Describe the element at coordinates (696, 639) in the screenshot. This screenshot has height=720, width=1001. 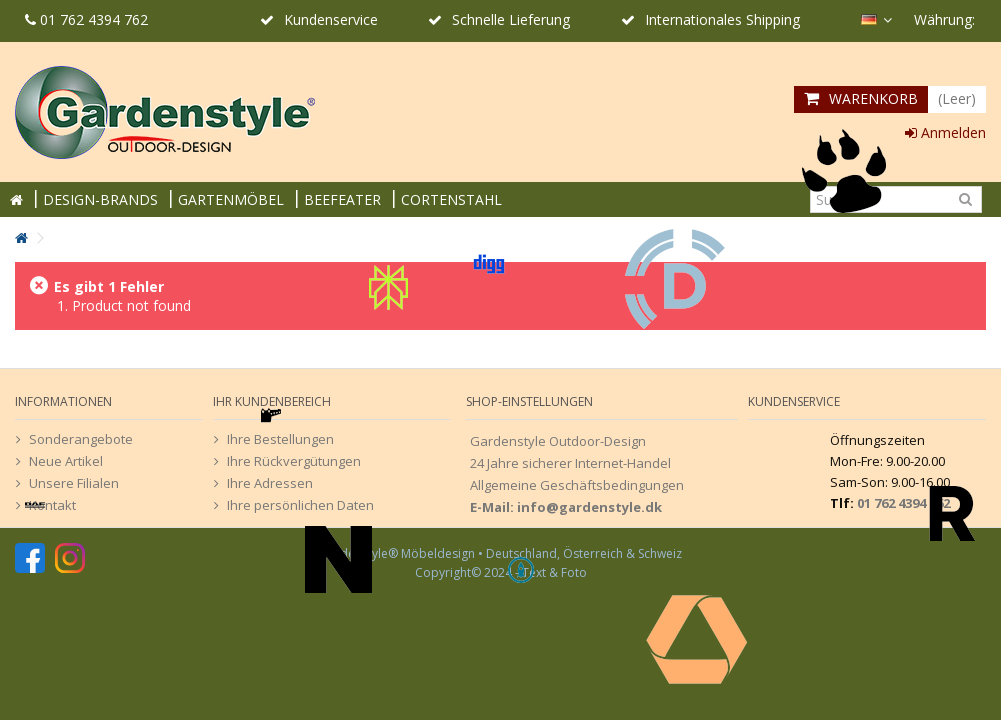
I see `open the Commerzbank banking app` at that location.